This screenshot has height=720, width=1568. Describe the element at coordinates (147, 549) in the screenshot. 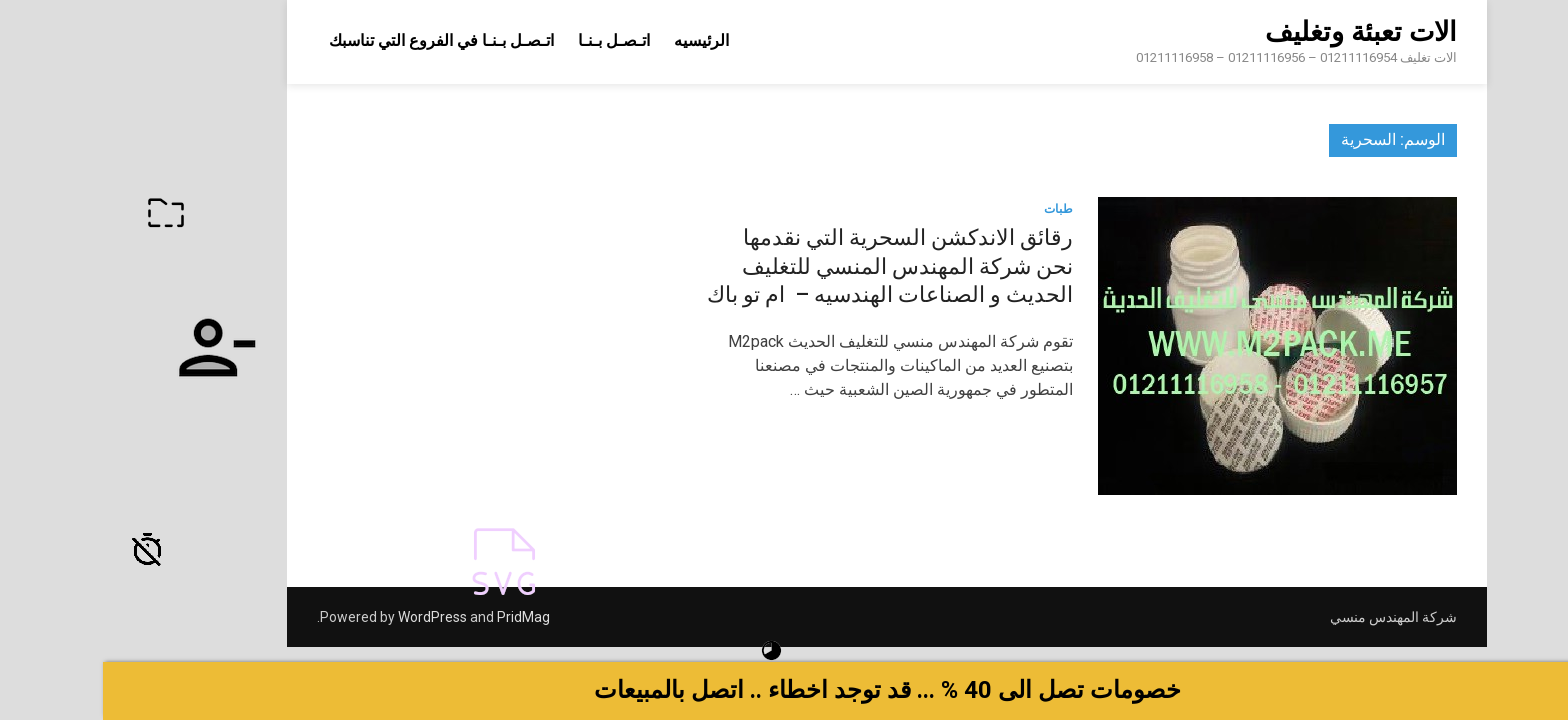

I see `timer is disabled or off` at that location.